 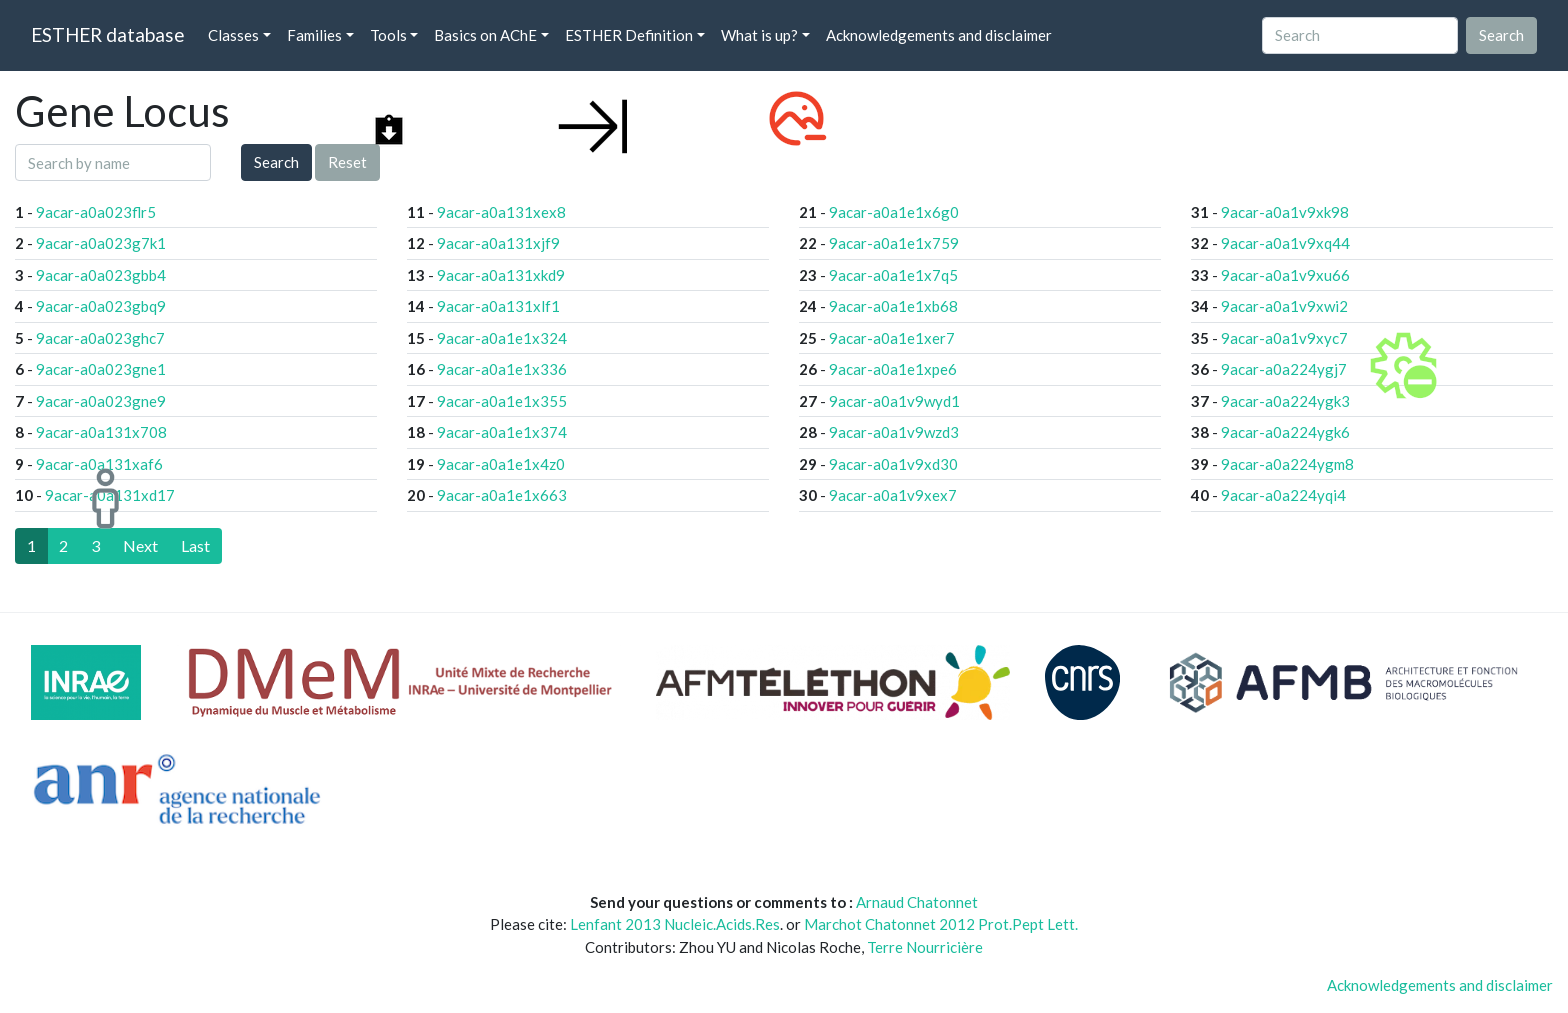 What do you see at coordinates (796, 118) in the screenshot?
I see `remove a photo from your collection` at bounding box center [796, 118].